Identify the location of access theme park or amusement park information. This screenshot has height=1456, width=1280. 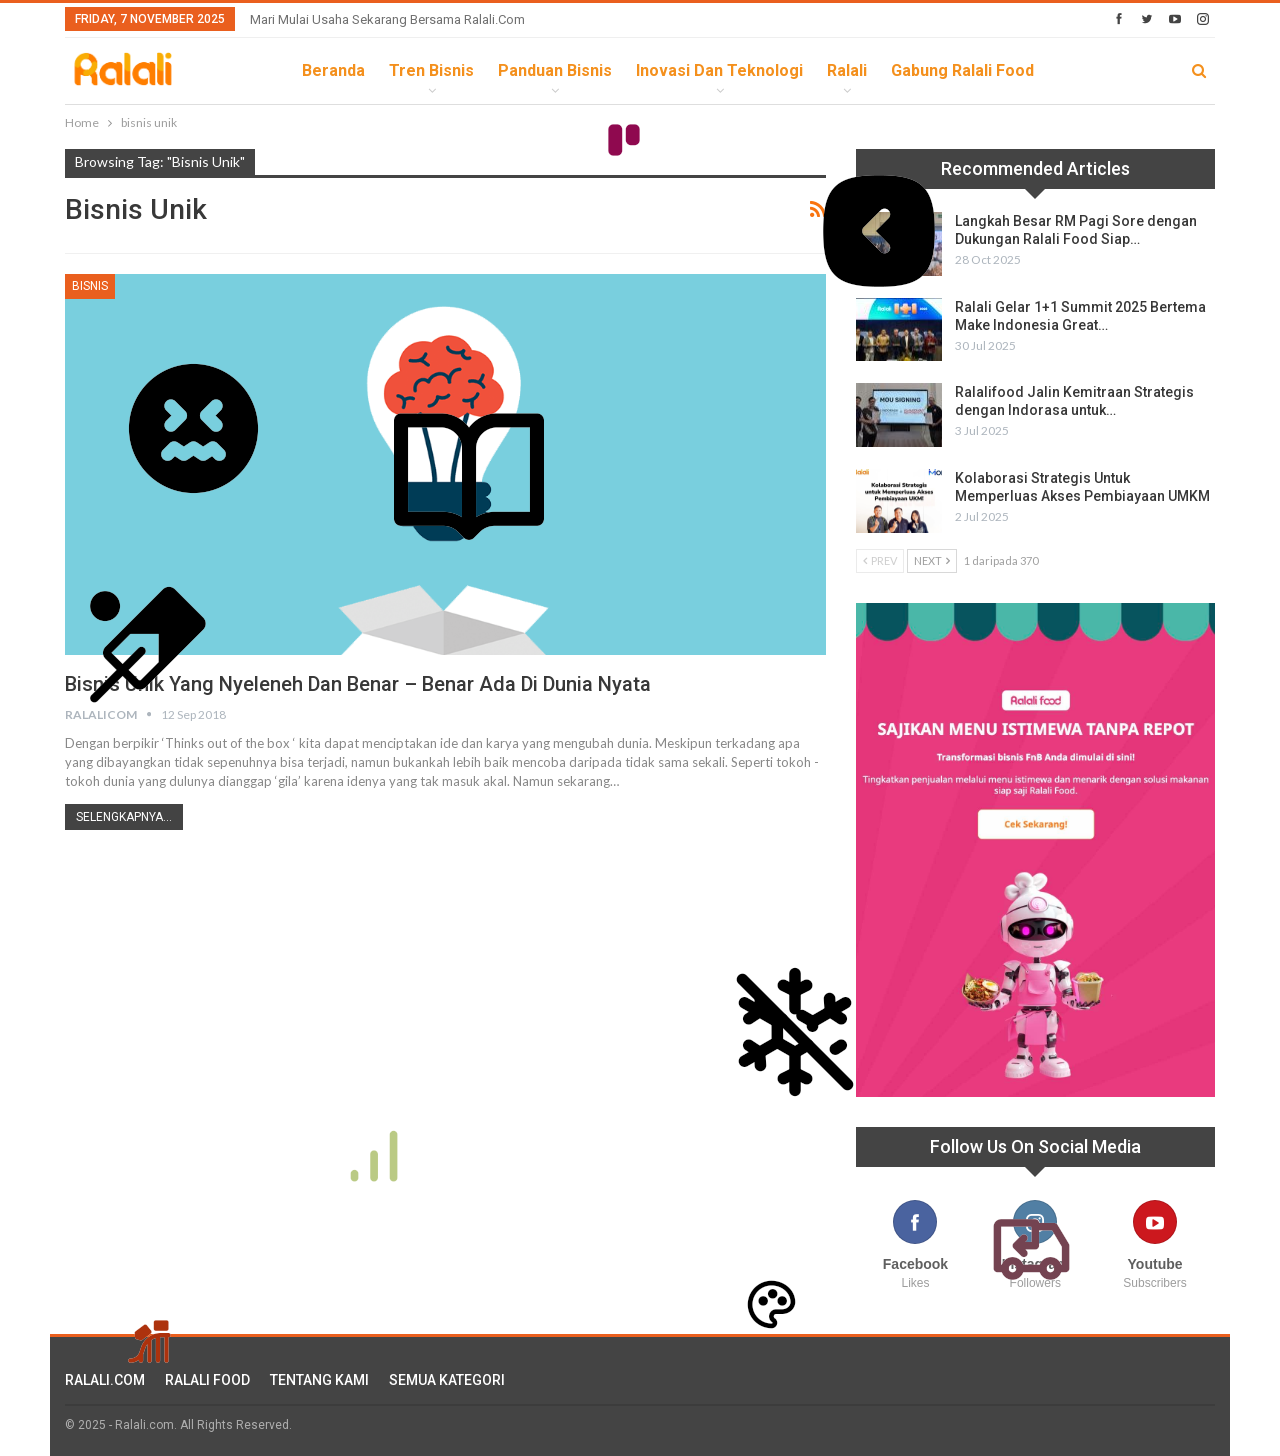
(149, 1341).